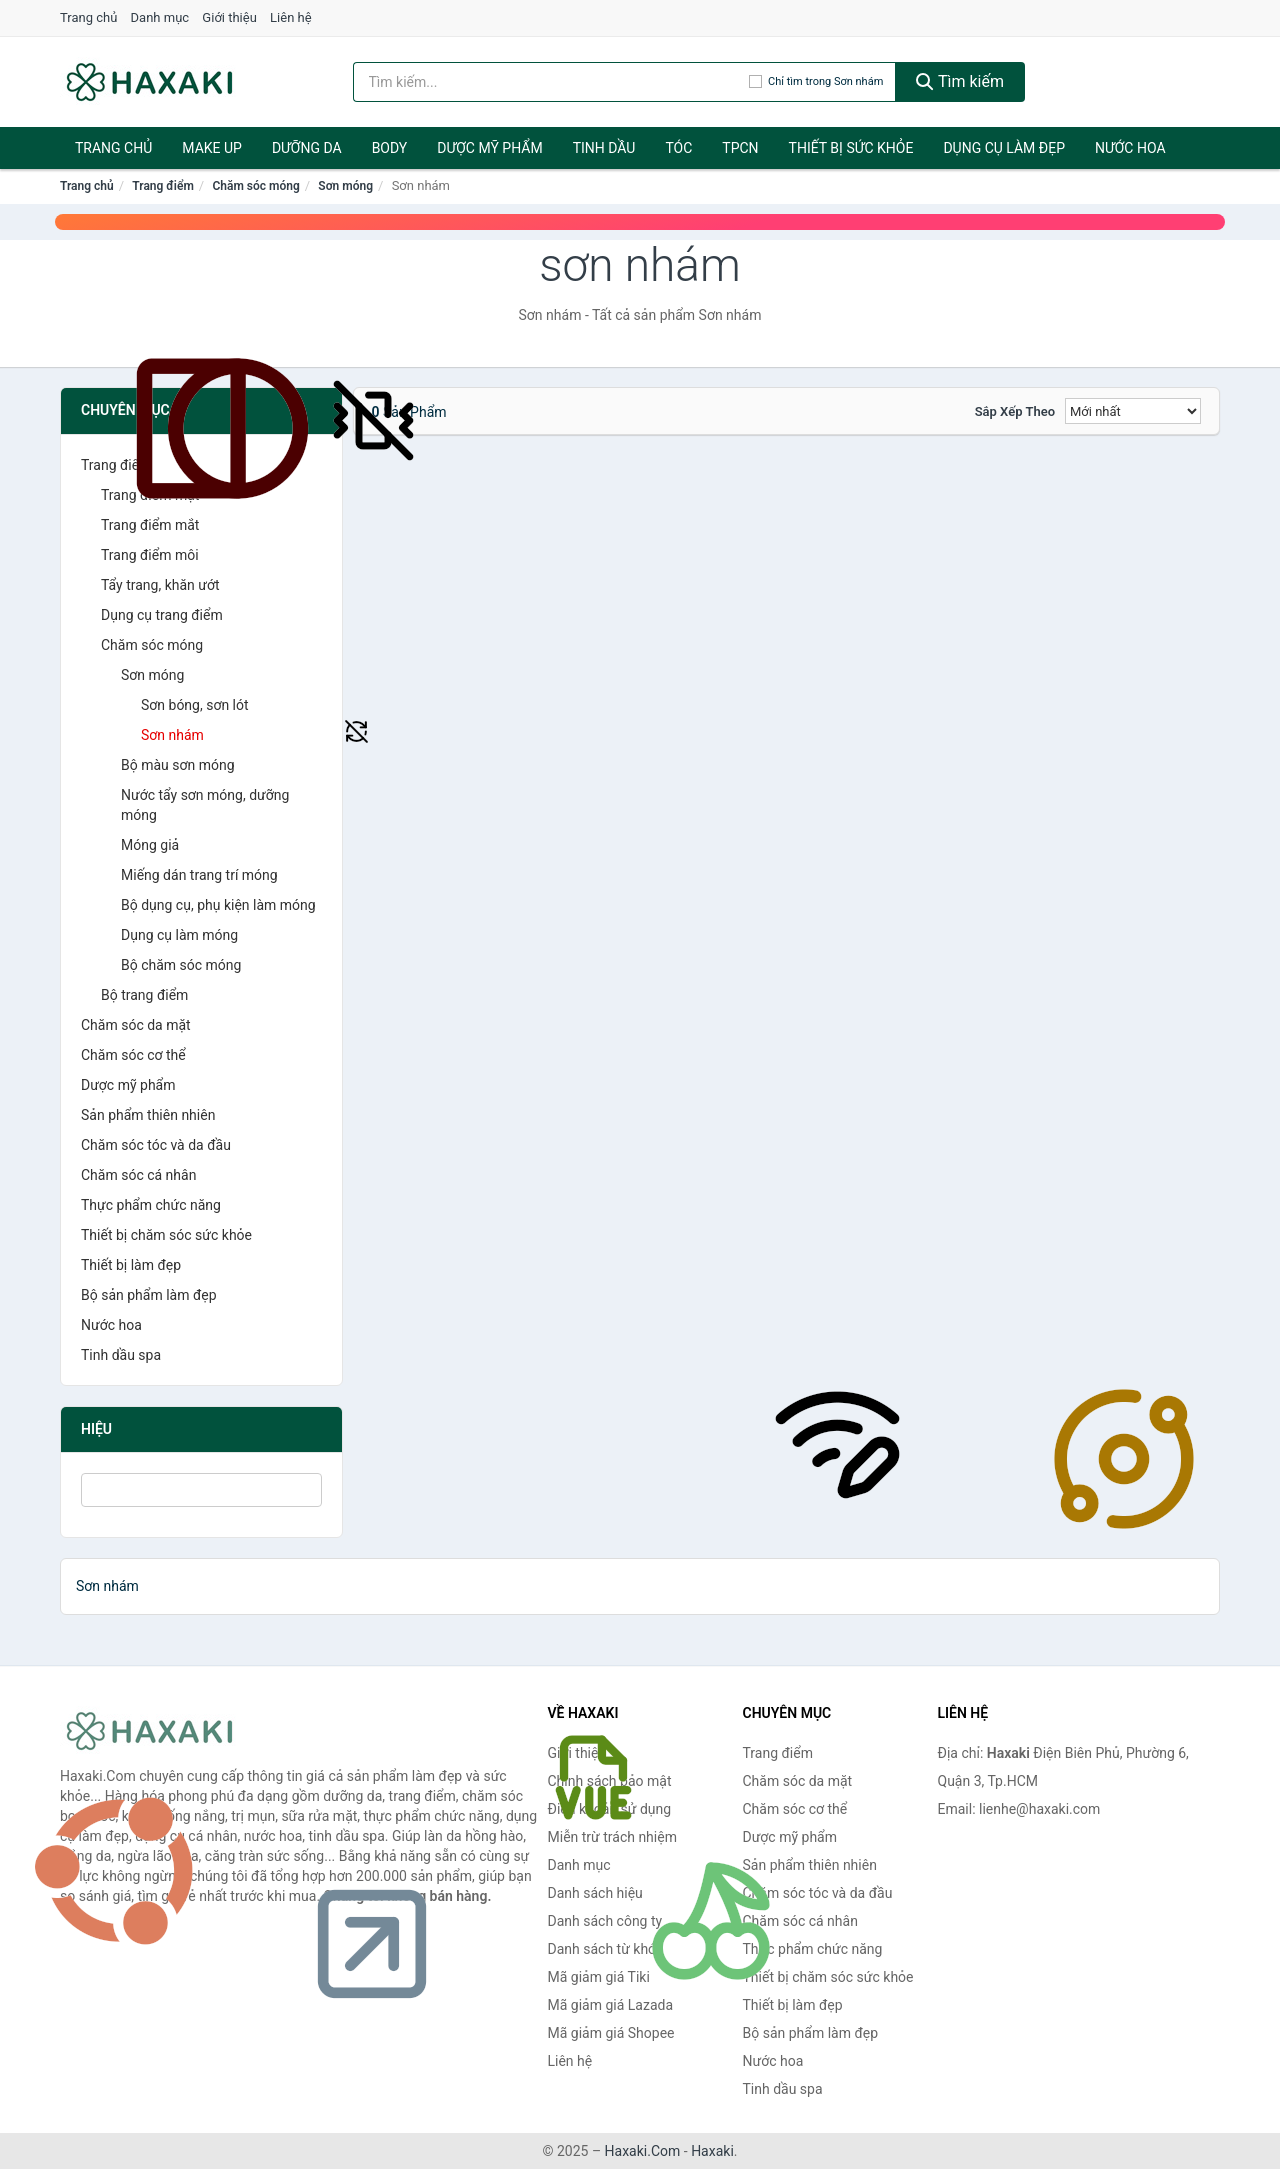 The width and height of the screenshot is (1280, 2169). What do you see at coordinates (593, 1777) in the screenshot?
I see `vue.js file type indicator` at bounding box center [593, 1777].